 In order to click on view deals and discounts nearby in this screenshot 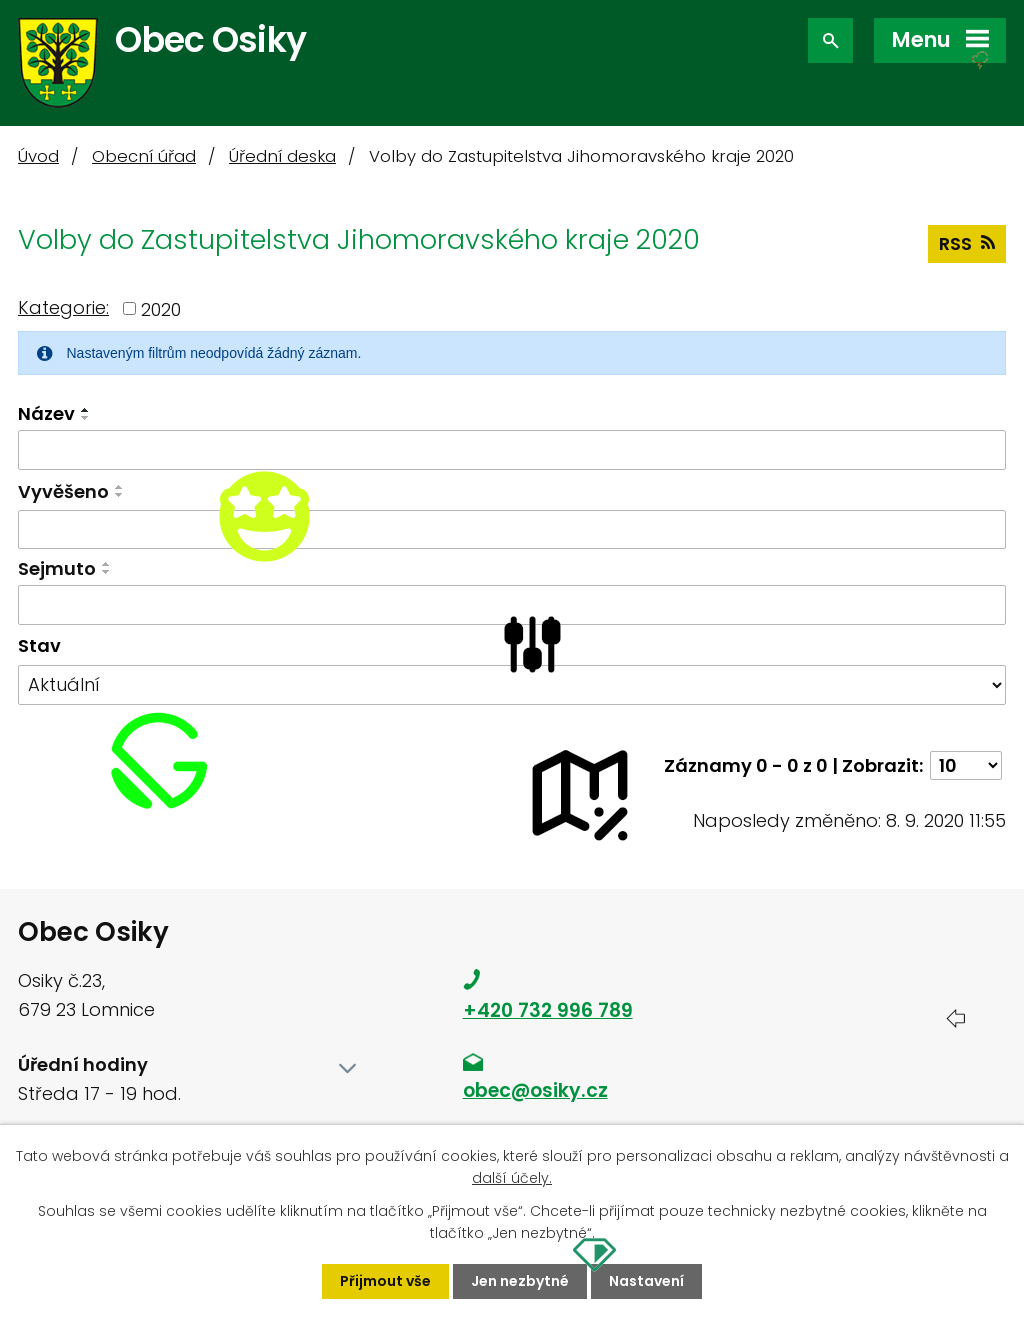, I will do `click(580, 793)`.